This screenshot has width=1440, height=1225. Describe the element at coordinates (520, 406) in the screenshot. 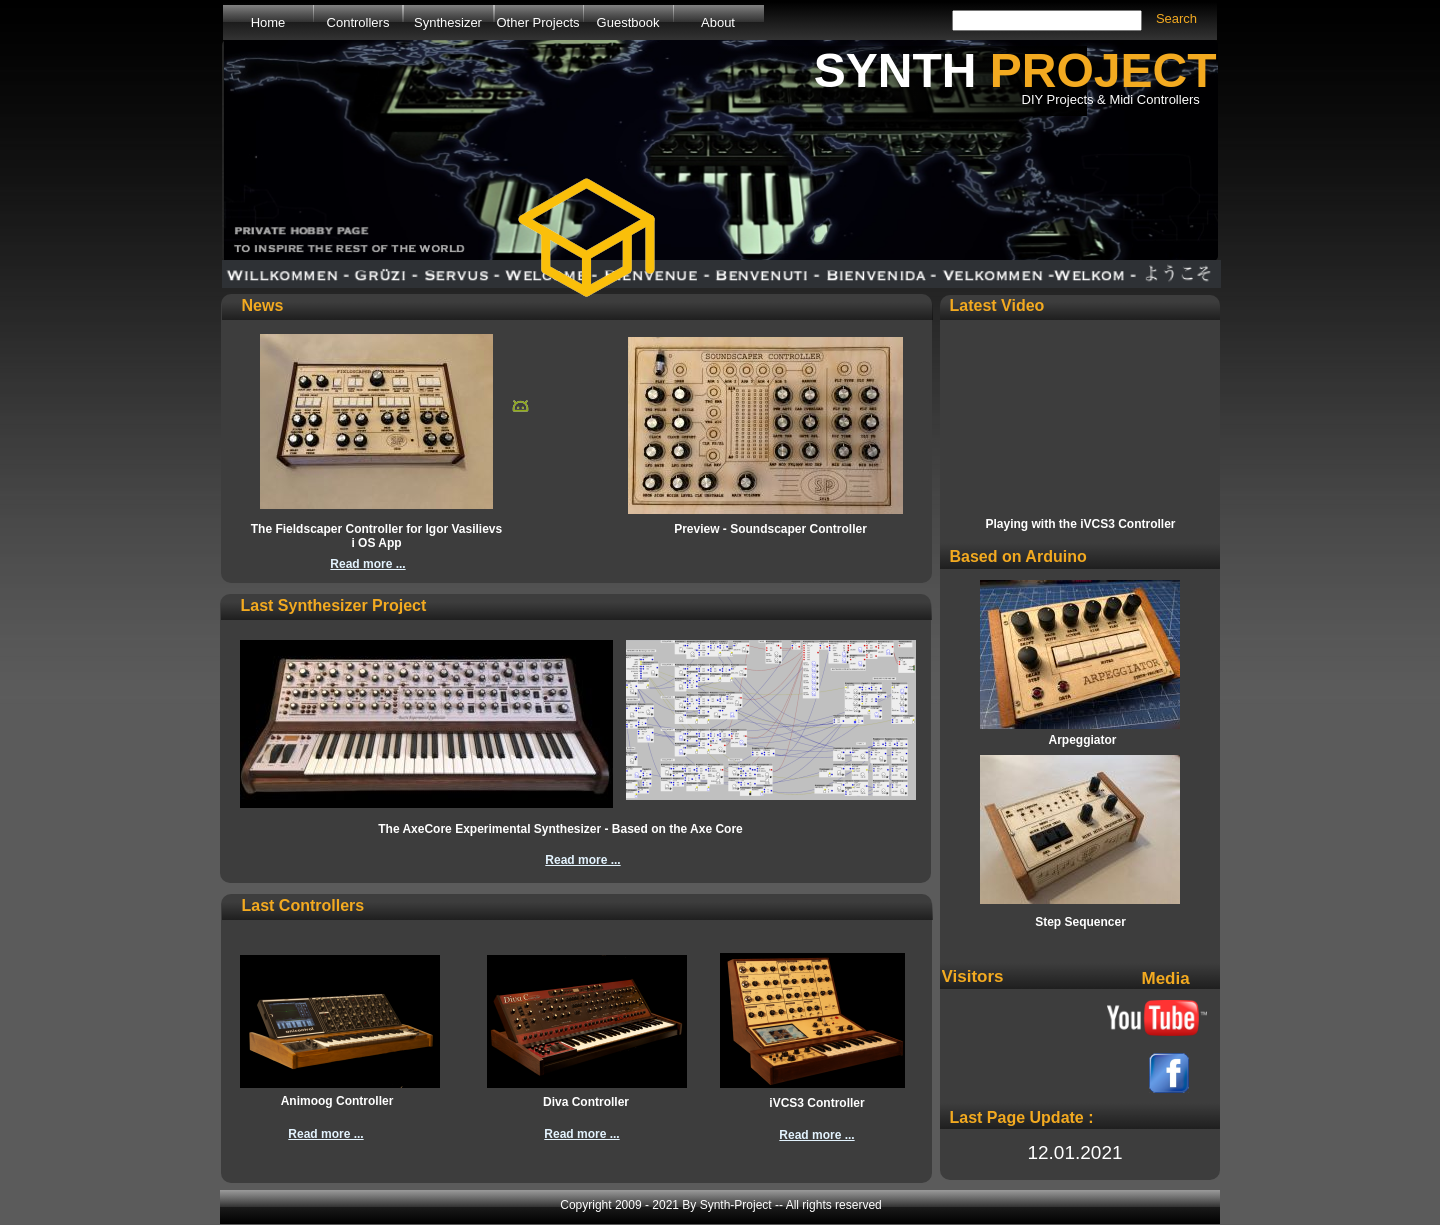

I see `android device or operating system indicator` at that location.